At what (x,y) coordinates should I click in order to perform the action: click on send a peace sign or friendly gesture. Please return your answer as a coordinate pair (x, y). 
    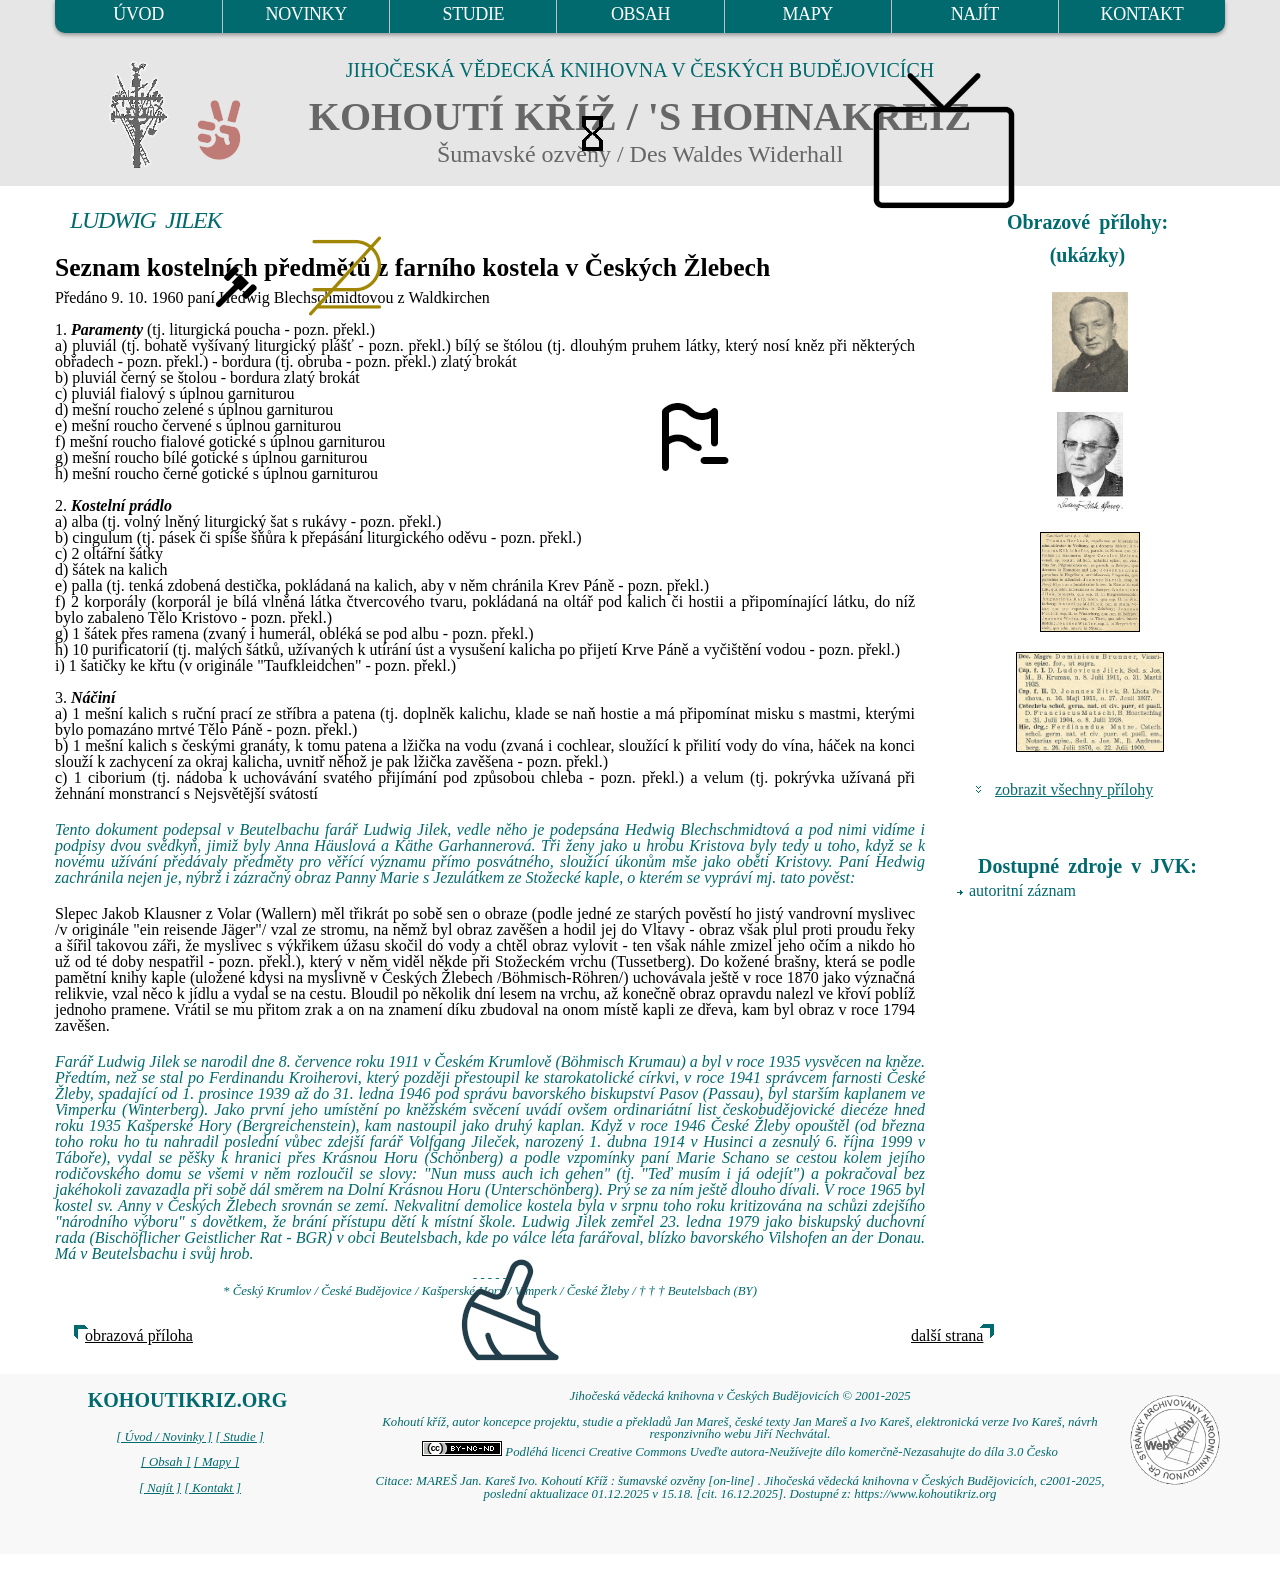
    Looking at the image, I should click on (219, 130).